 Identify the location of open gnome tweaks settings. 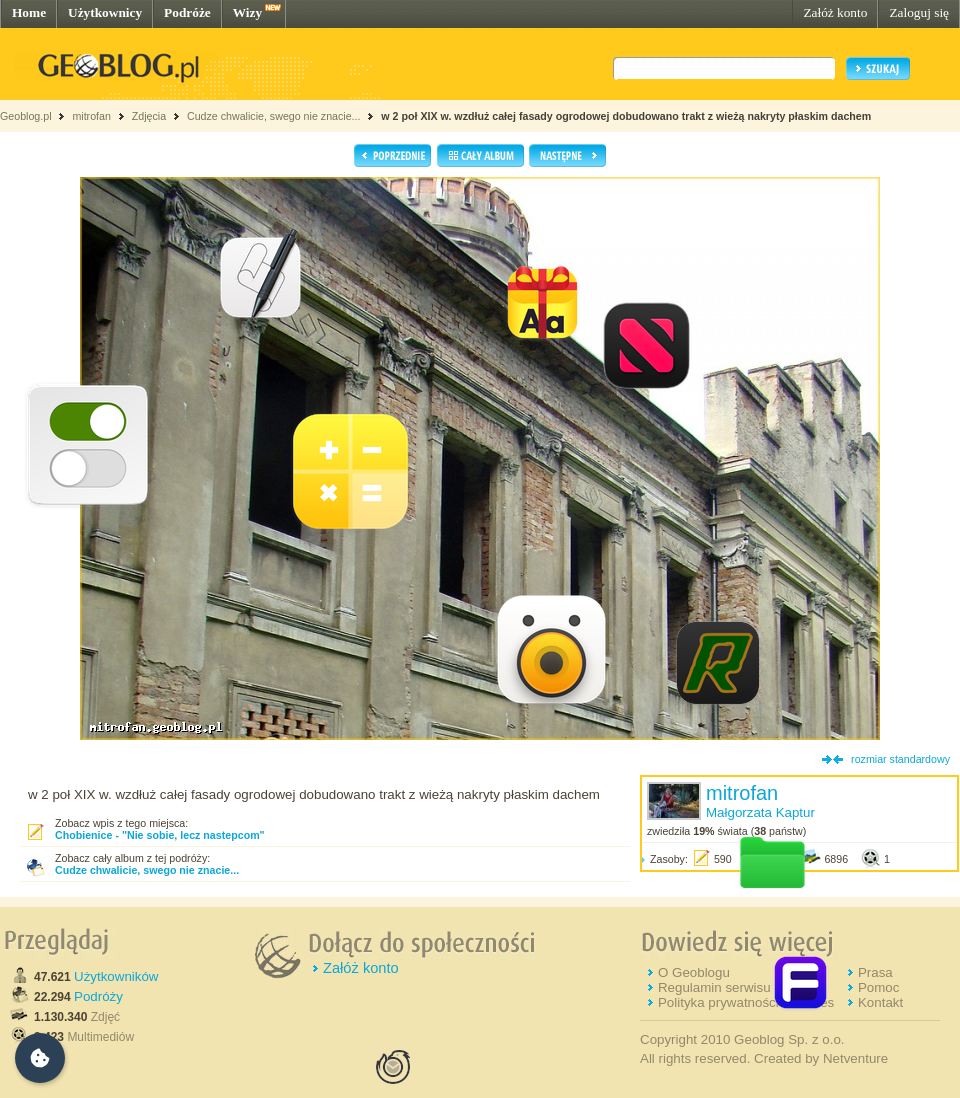
(88, 445).